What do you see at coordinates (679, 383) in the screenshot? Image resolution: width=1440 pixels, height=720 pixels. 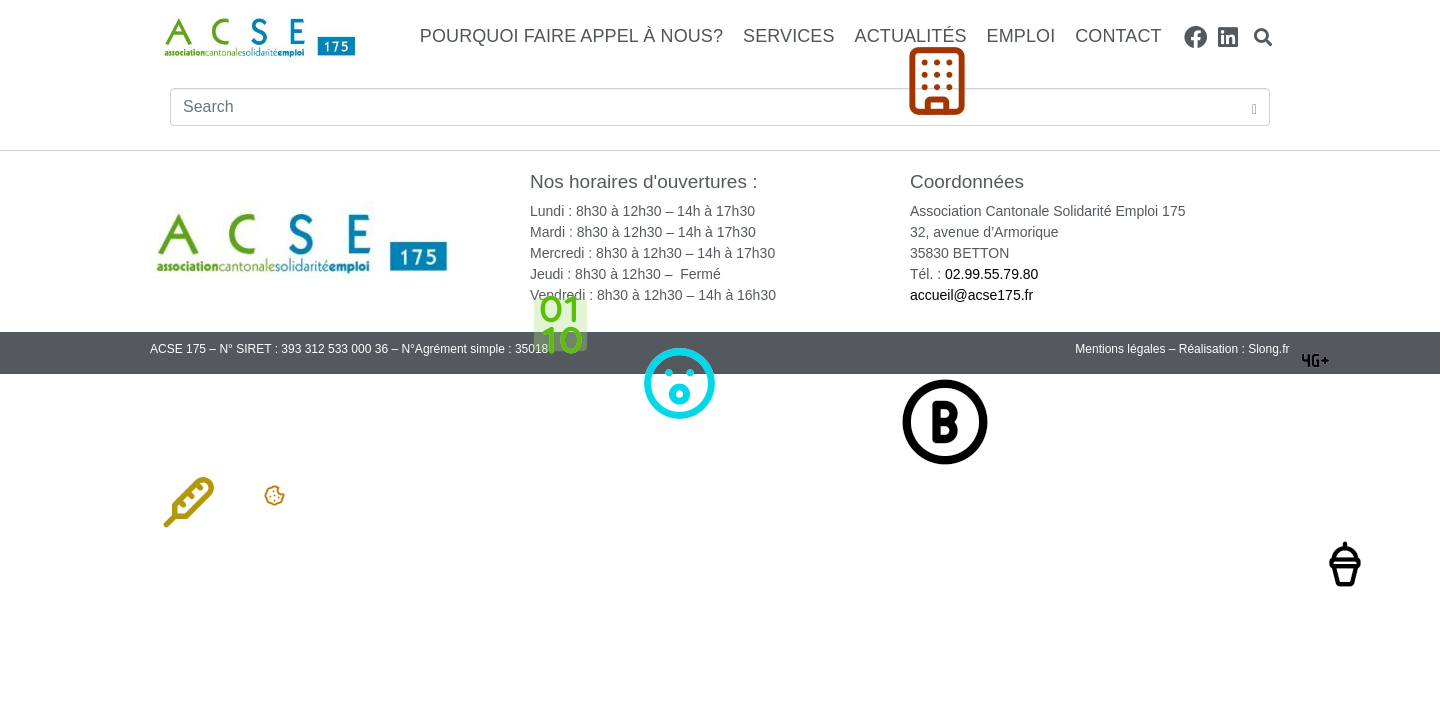 I see `react with surprise to a message or post` at bounding box center [679, 383].